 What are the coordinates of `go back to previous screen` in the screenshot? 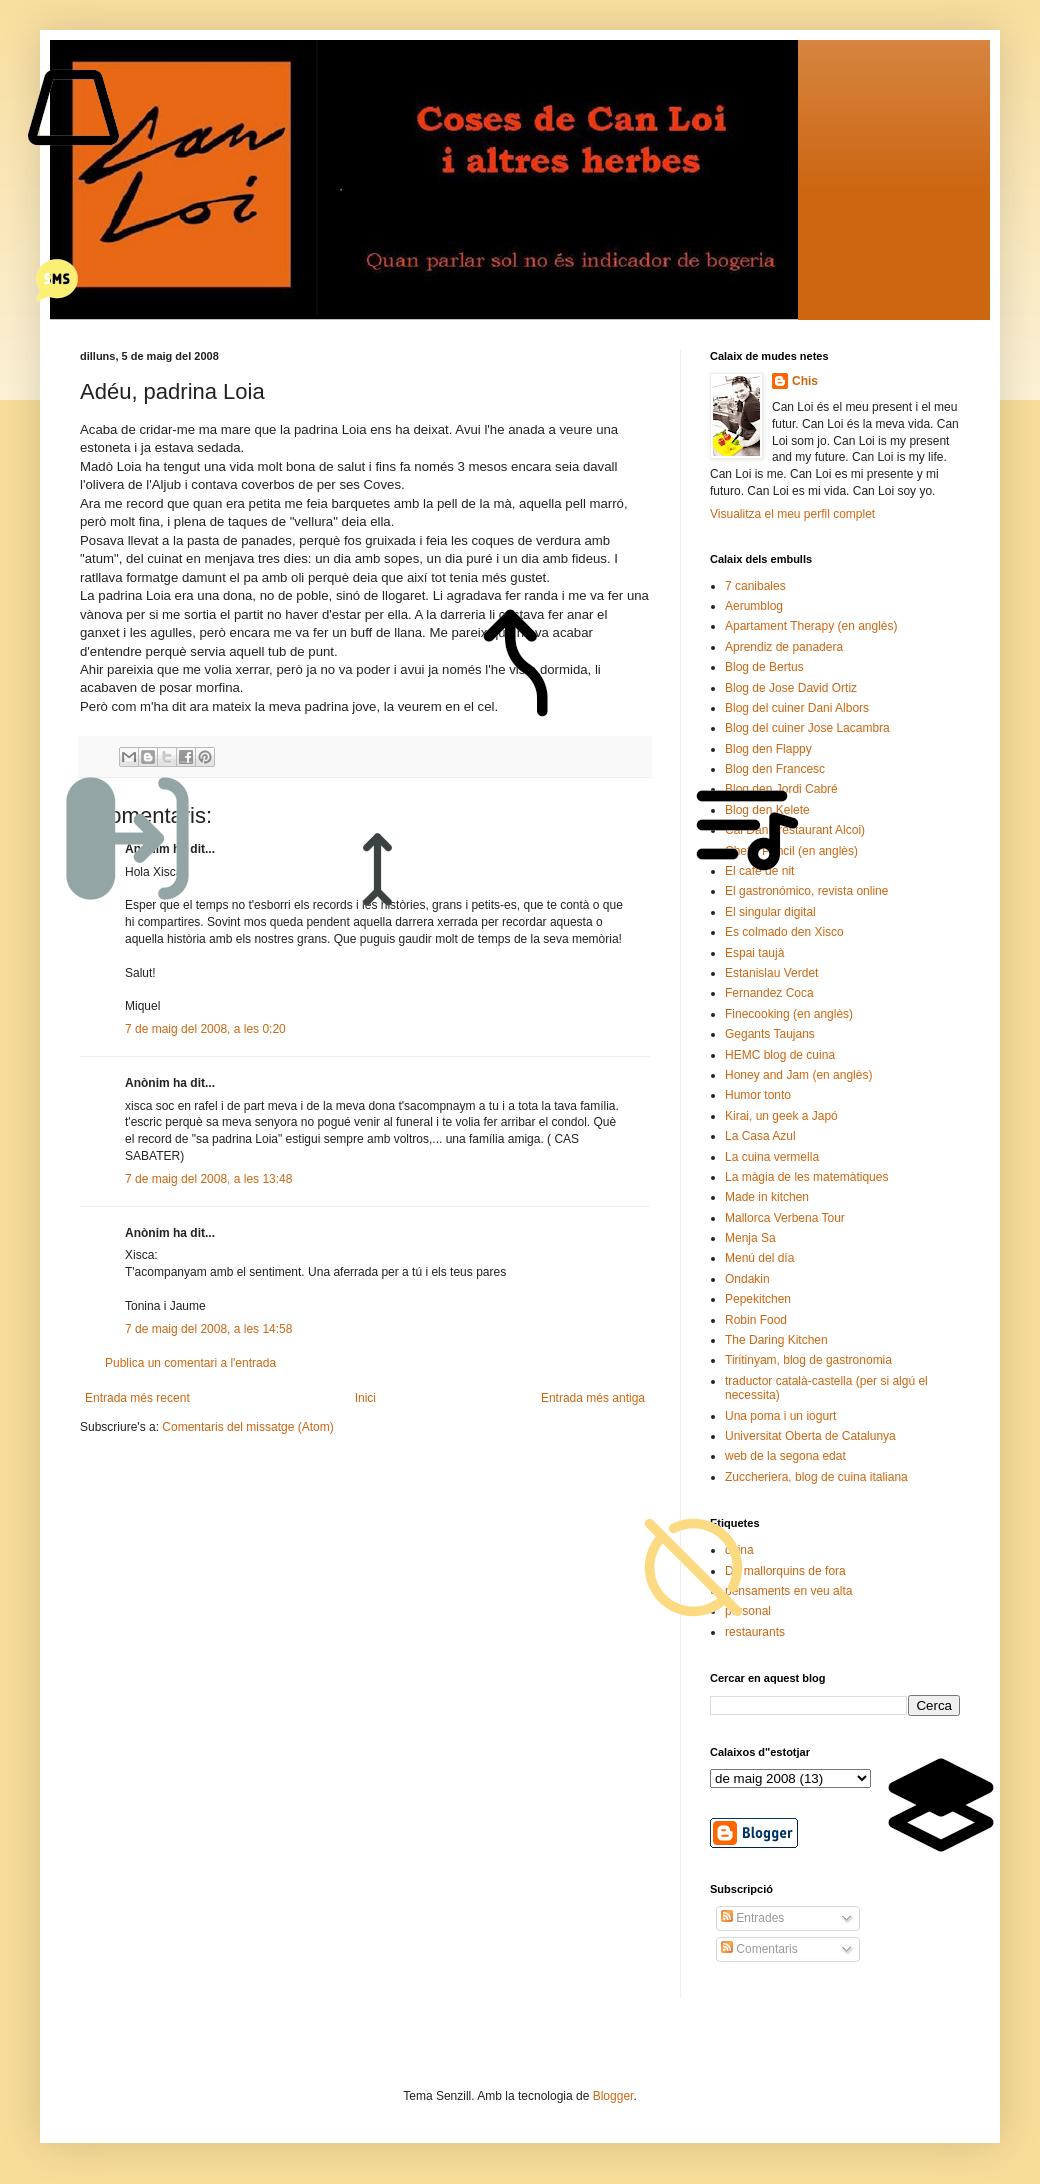 It's located at (521, 663).